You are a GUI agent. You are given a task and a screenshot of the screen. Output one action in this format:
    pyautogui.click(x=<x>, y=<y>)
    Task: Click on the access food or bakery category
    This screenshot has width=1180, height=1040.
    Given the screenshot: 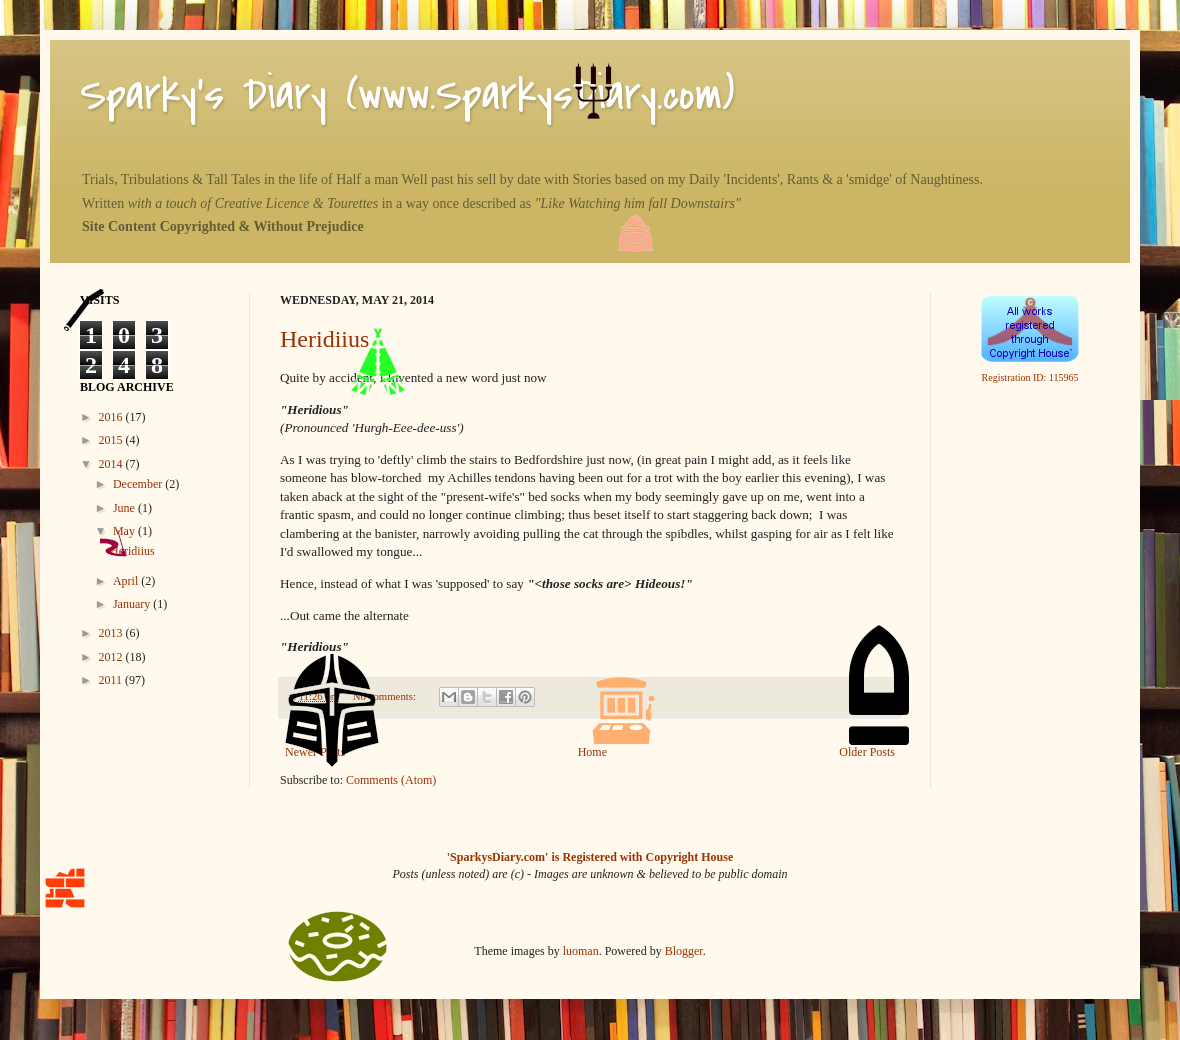 What is the action you would take?
    pyautogui.click(x=337, y=946)
    